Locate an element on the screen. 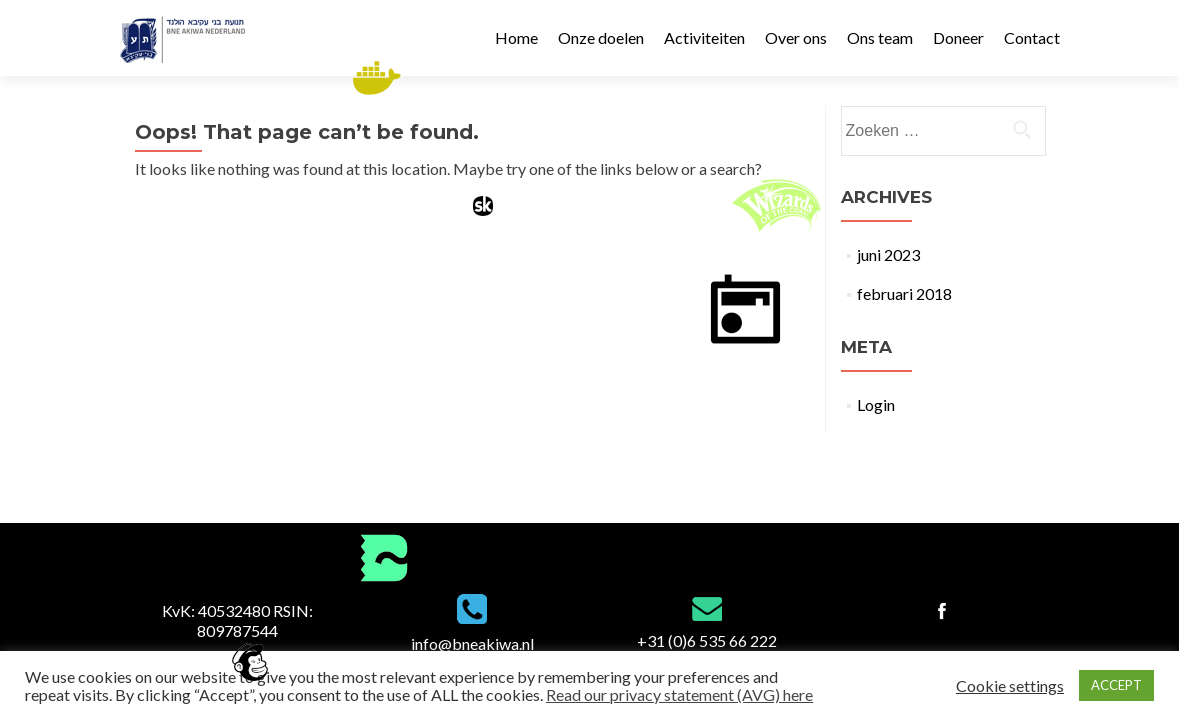 Image resolution: width=1179 pixels, height=720 pixels. Stubber app or service logo is located at coordinates (384, 558).